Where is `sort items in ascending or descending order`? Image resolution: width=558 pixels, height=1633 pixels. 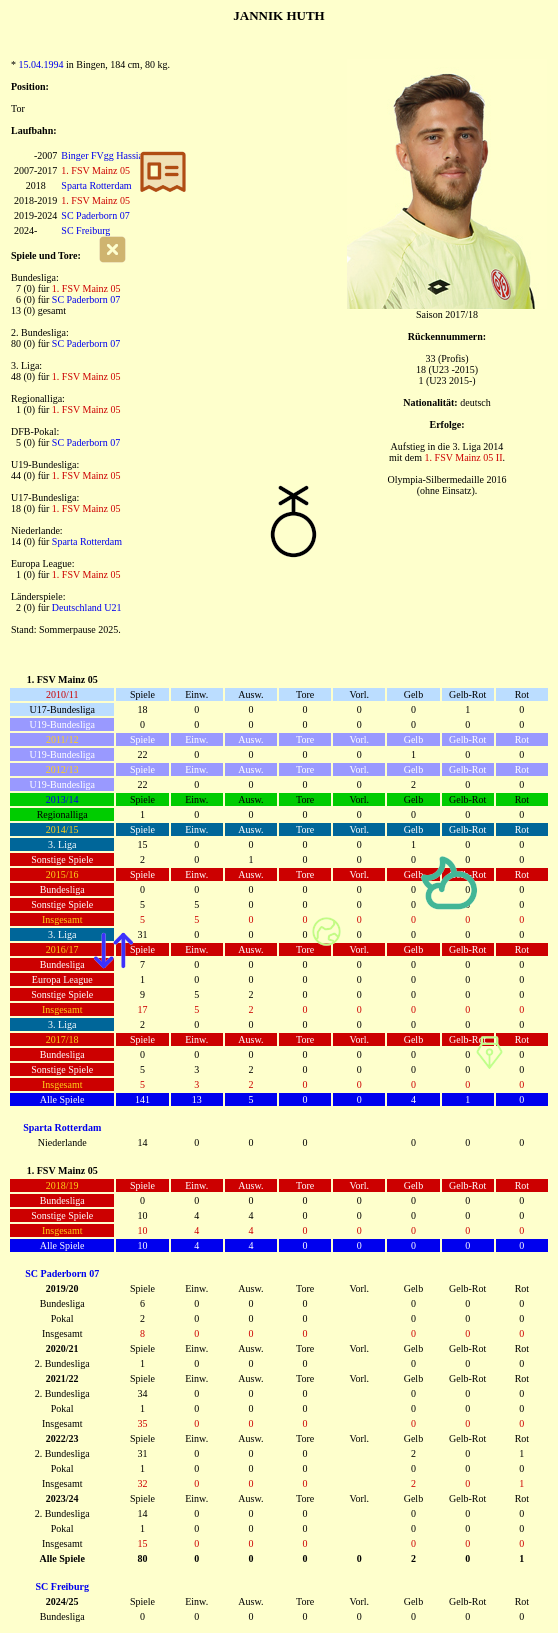
sort items in ascending or descending order is located at coordinates (113, 950).